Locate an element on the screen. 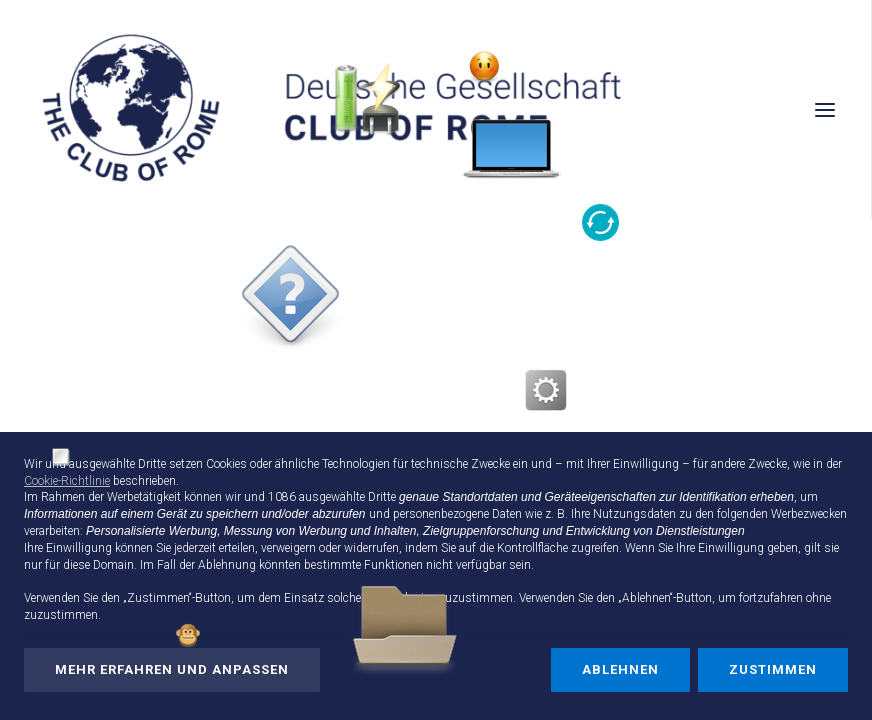  shared library file type indicator is located at coordinates (546, 390).